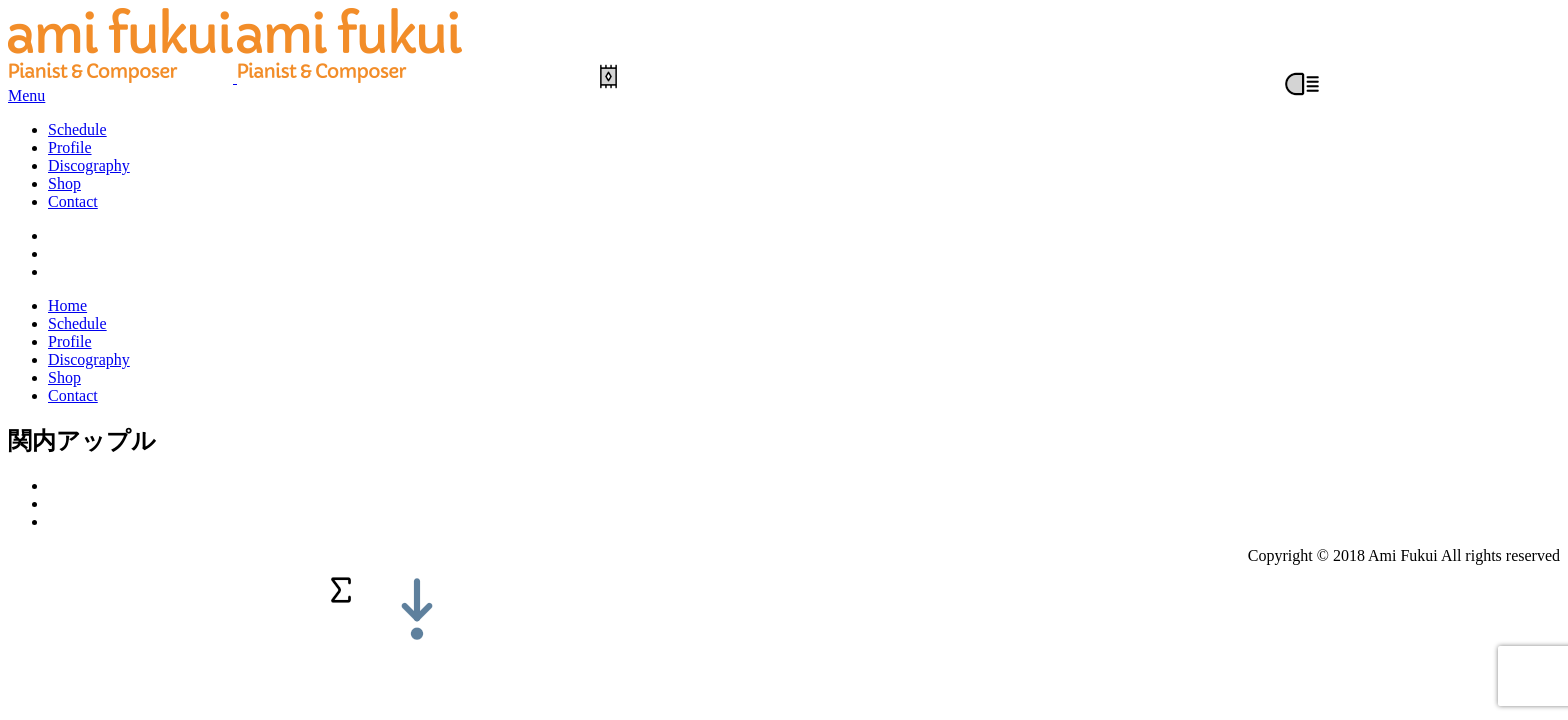 Image resolution: width=1568 pixels, height=720 pixels. Describe the element at coordinates (341, 590) in the screenshot. I see `calculate sum or total` at that location.